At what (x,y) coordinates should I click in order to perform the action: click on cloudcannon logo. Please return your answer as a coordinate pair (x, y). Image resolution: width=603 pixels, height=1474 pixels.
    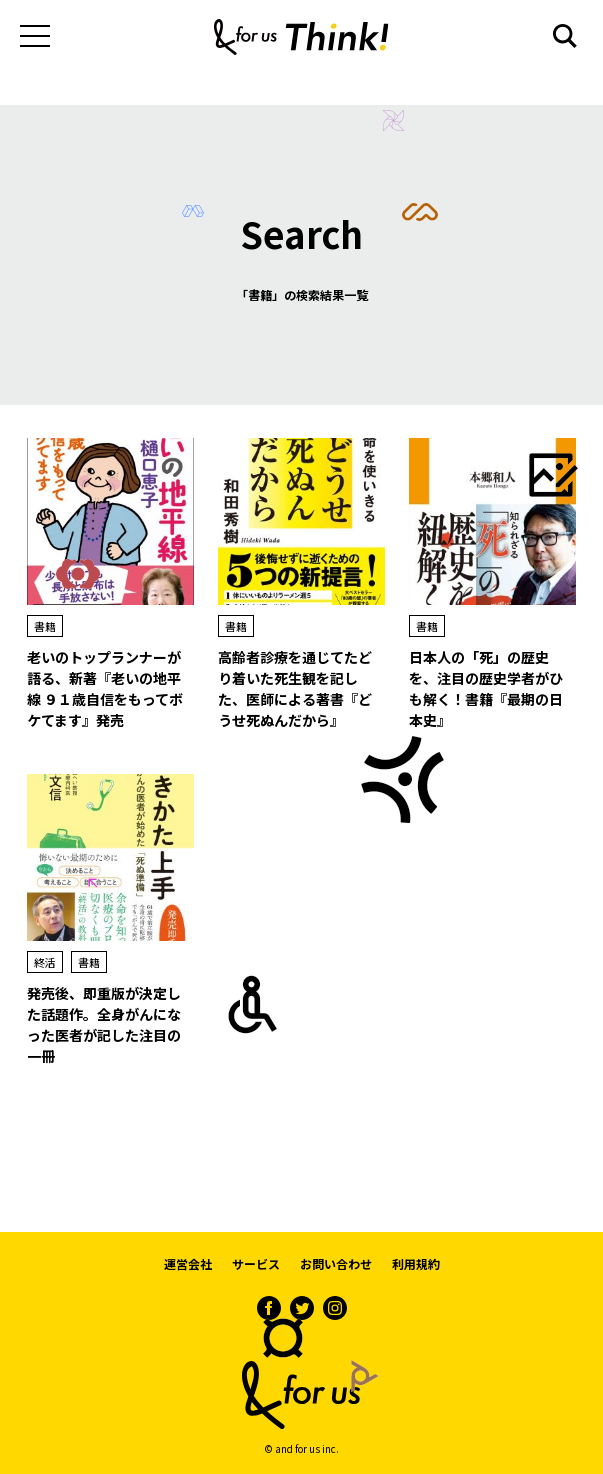
    Looking at the image, I should click on (78, 574).